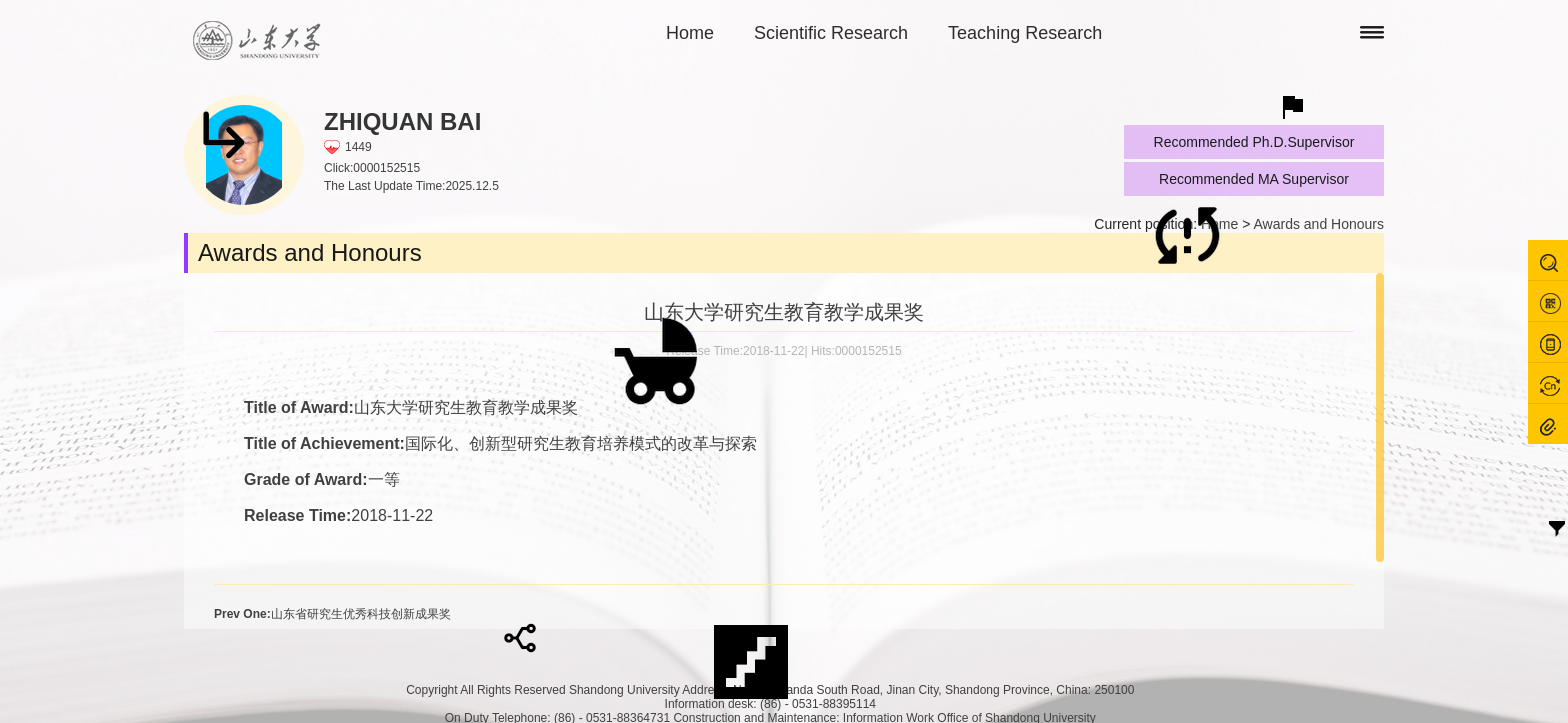  I want to click on flag or mark an item for follow-up, so click(1292, 107).